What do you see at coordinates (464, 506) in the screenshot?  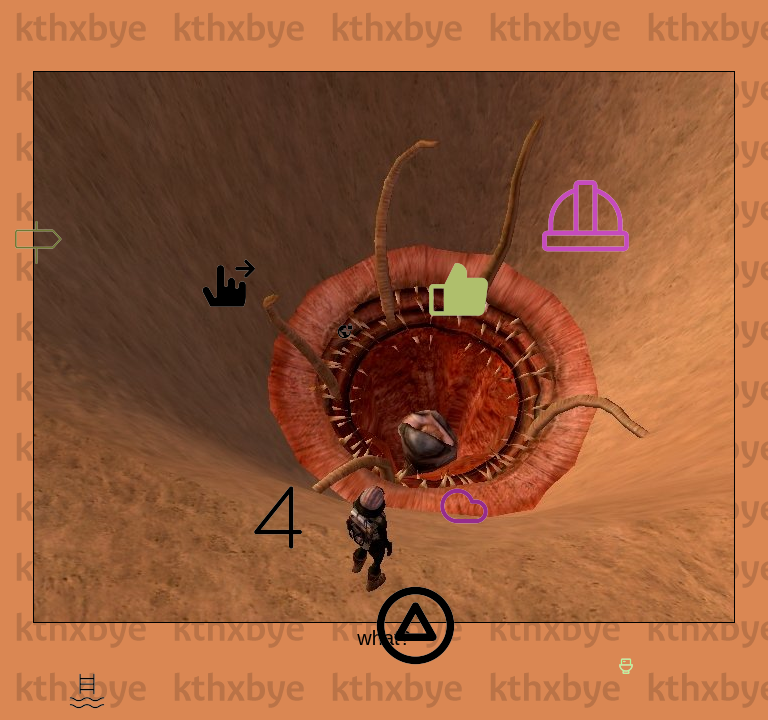 I see `access cloud storage` at bounding box center [464, 506].